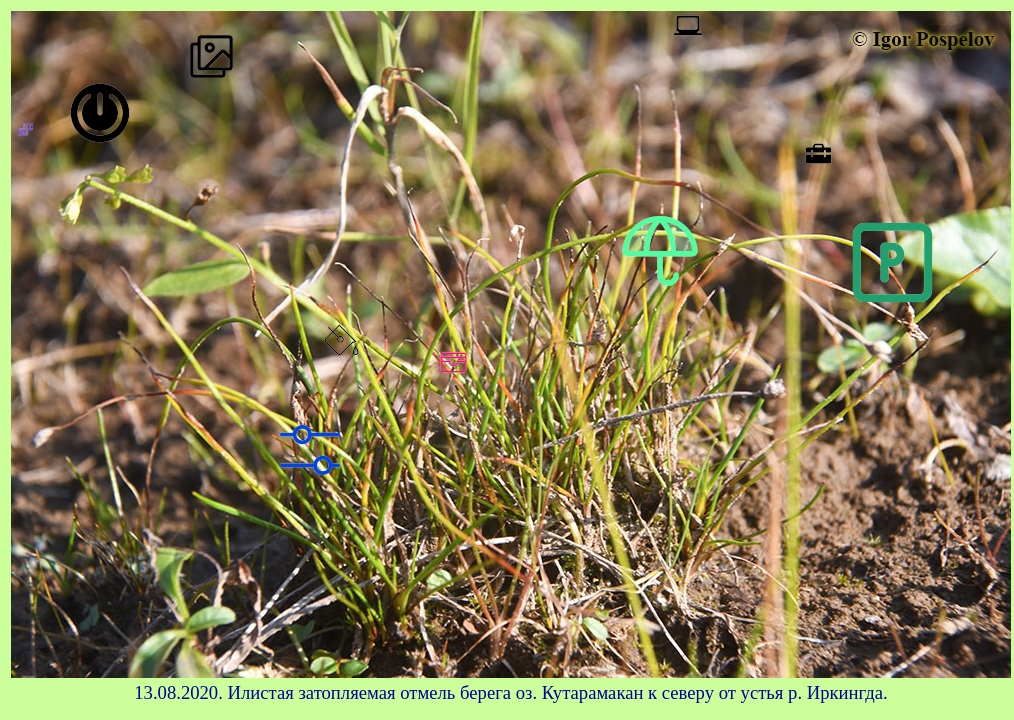 This screenshot has width=1014, height=720. I want to click on parking location or services, so click(892, 262).